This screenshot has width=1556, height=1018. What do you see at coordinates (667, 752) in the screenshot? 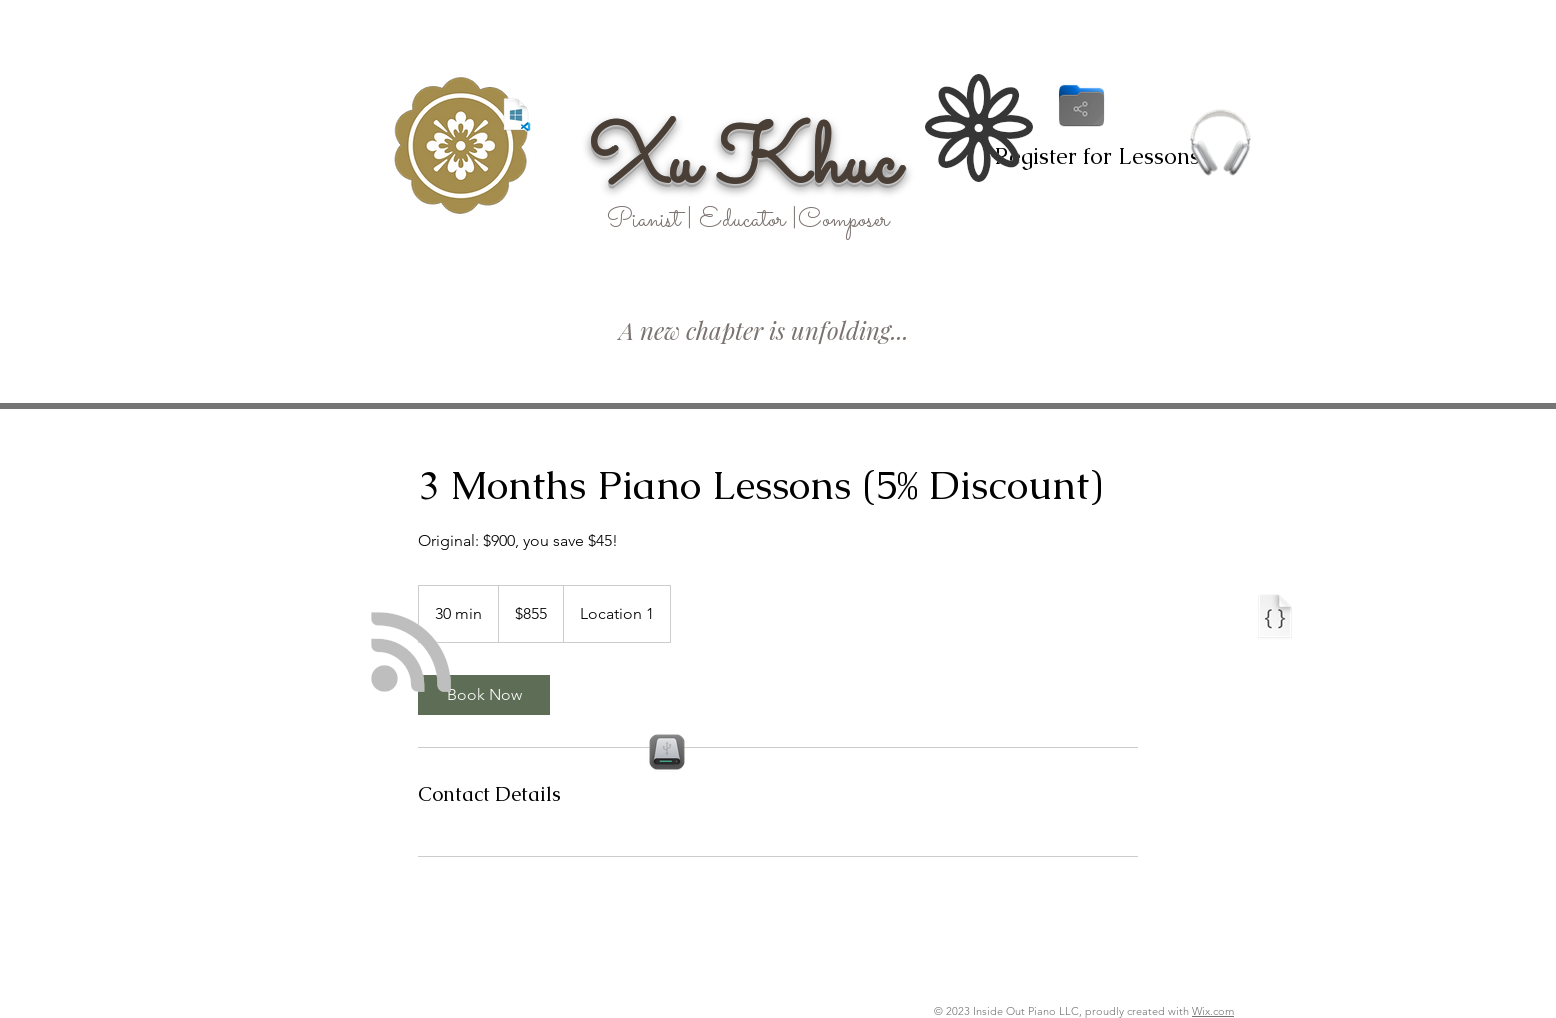
I see `create a bootable USB drive` at bounding box center [667, 752].